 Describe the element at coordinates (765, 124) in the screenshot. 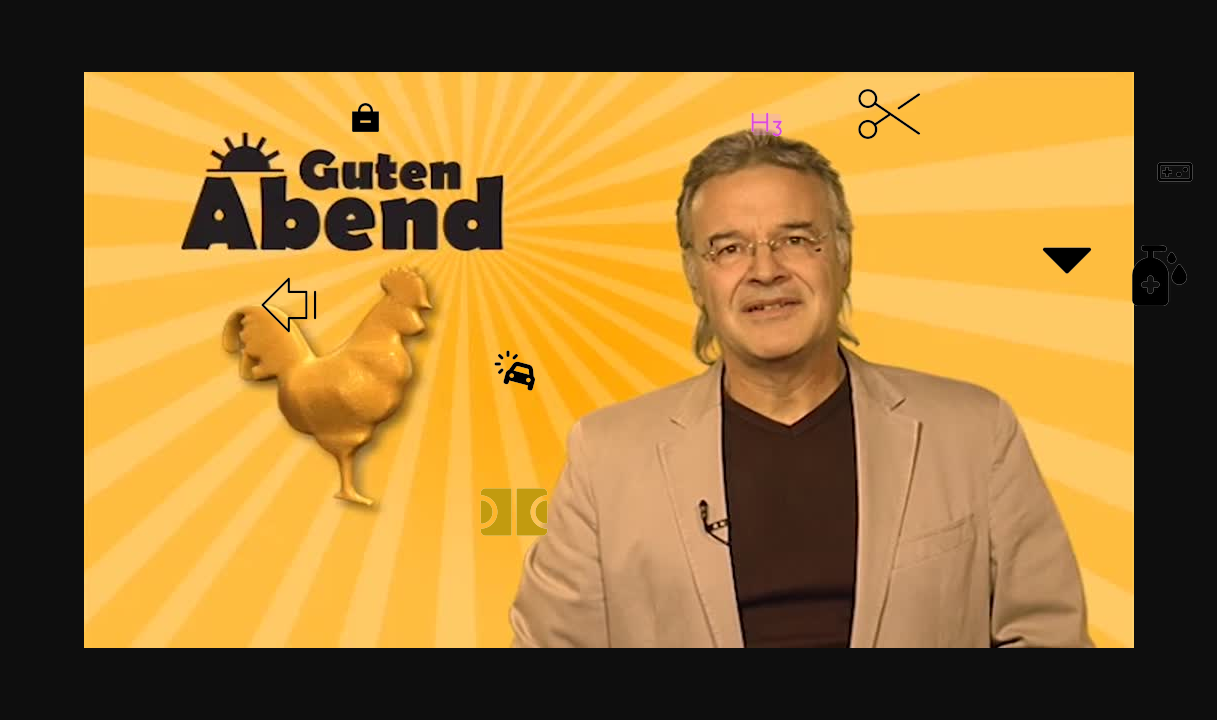

I see `format text as heading level 3` at that location.